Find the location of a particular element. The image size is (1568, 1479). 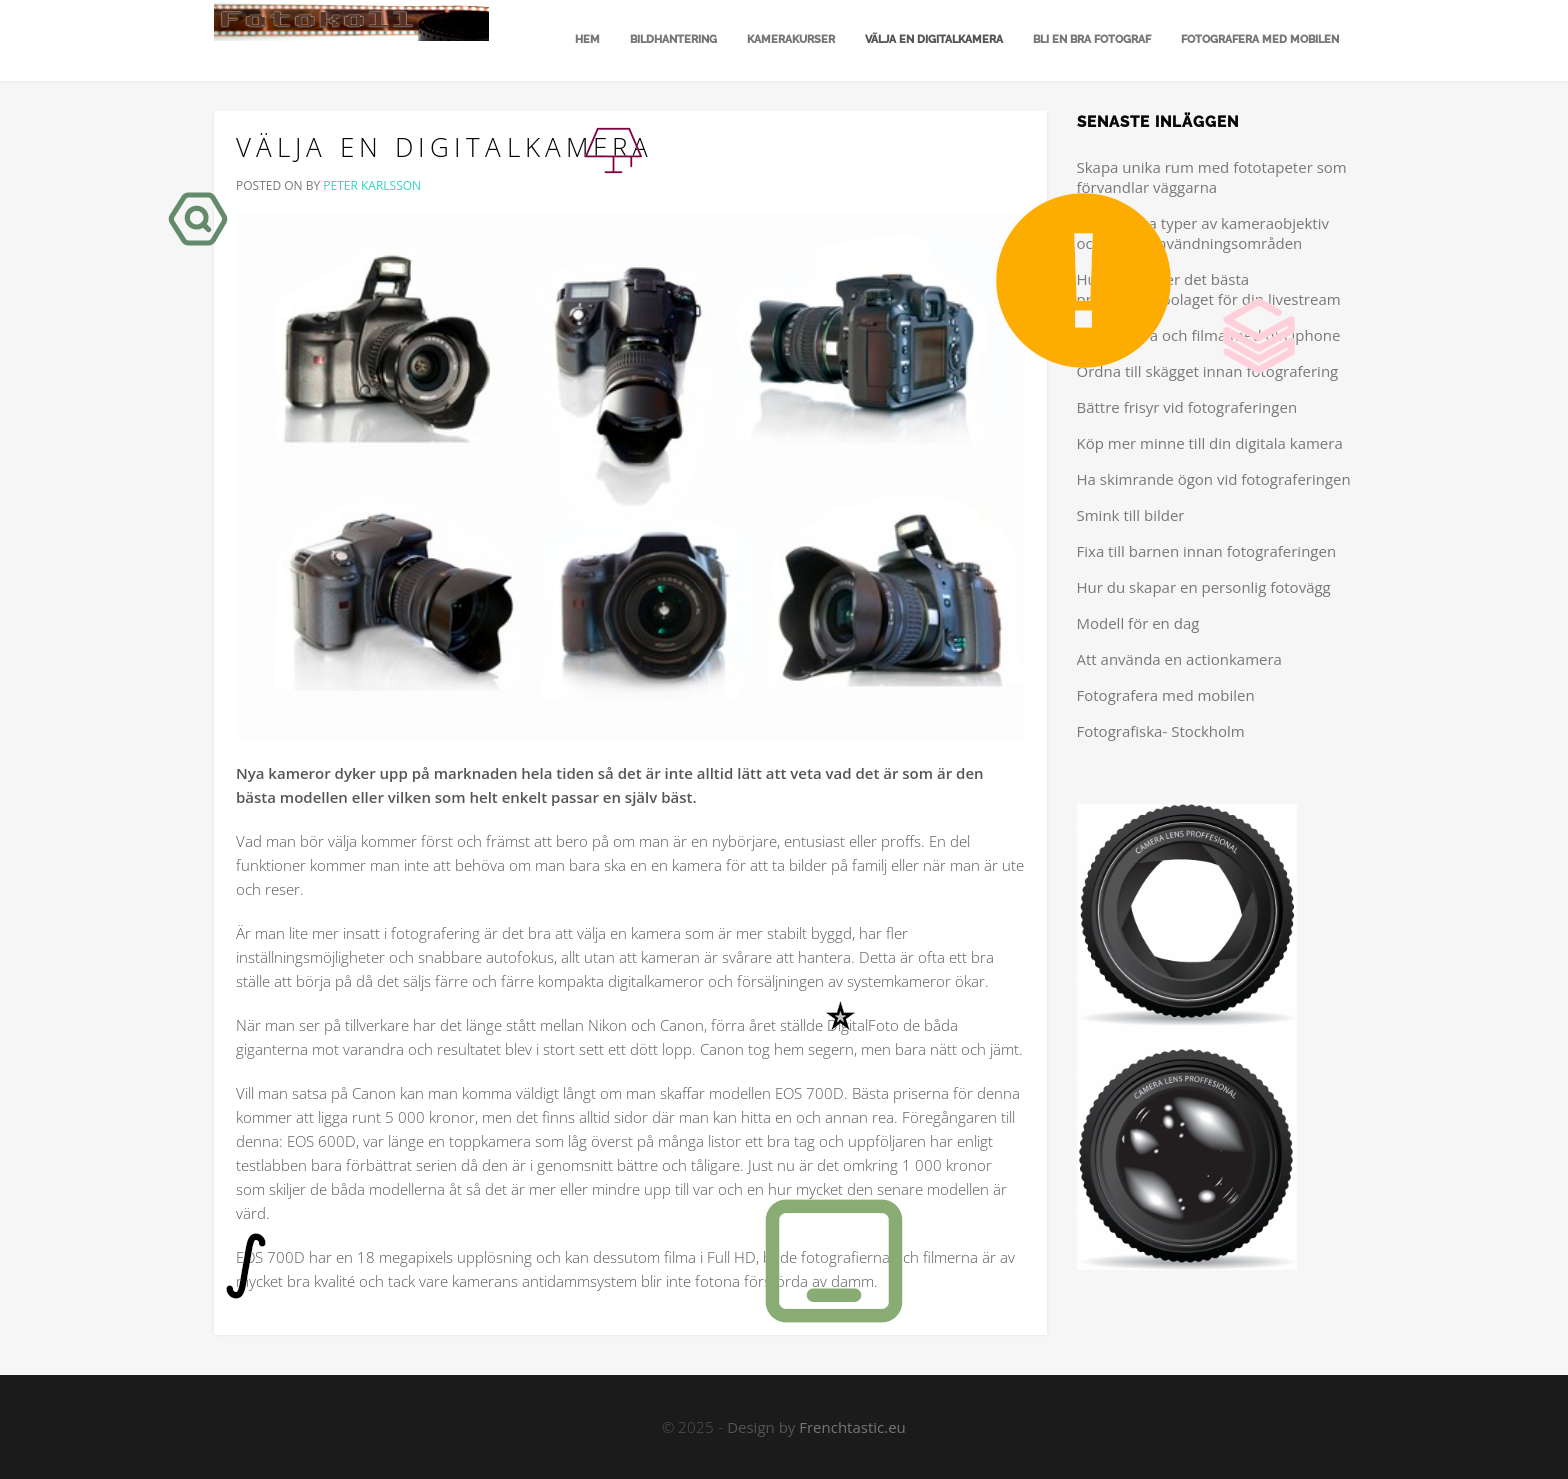

toggle desk lamp or reading light is located at coordinates (613, 150).